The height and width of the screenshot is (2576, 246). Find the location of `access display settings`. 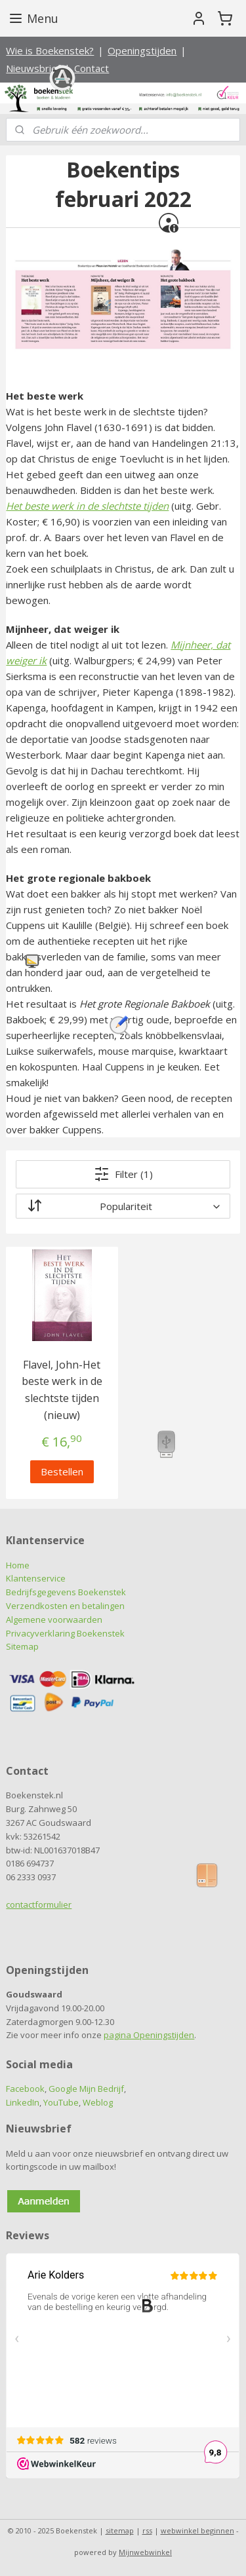

access display settings is located at coordinates (32, 961).